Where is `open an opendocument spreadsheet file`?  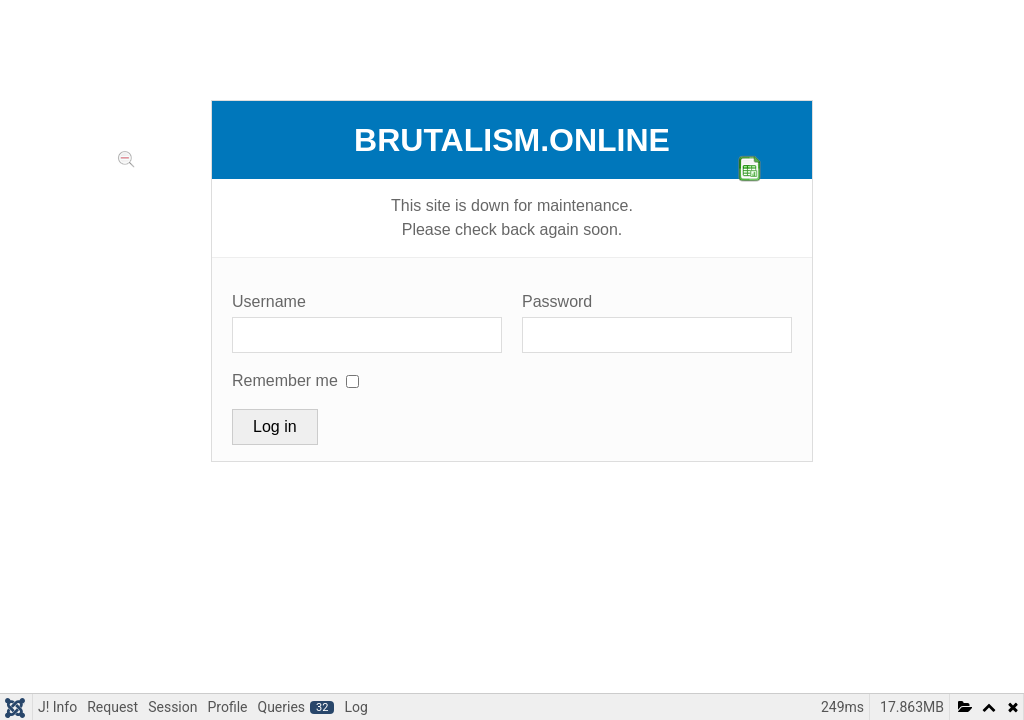 open an opendocument spreadsheet file is located at coordinates (749, 168).